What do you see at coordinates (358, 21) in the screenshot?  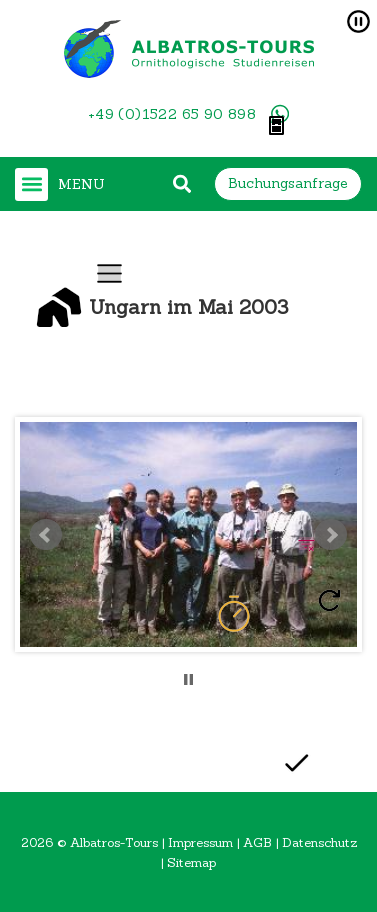 I see `pause media playback` at bounding box center [358, 21].